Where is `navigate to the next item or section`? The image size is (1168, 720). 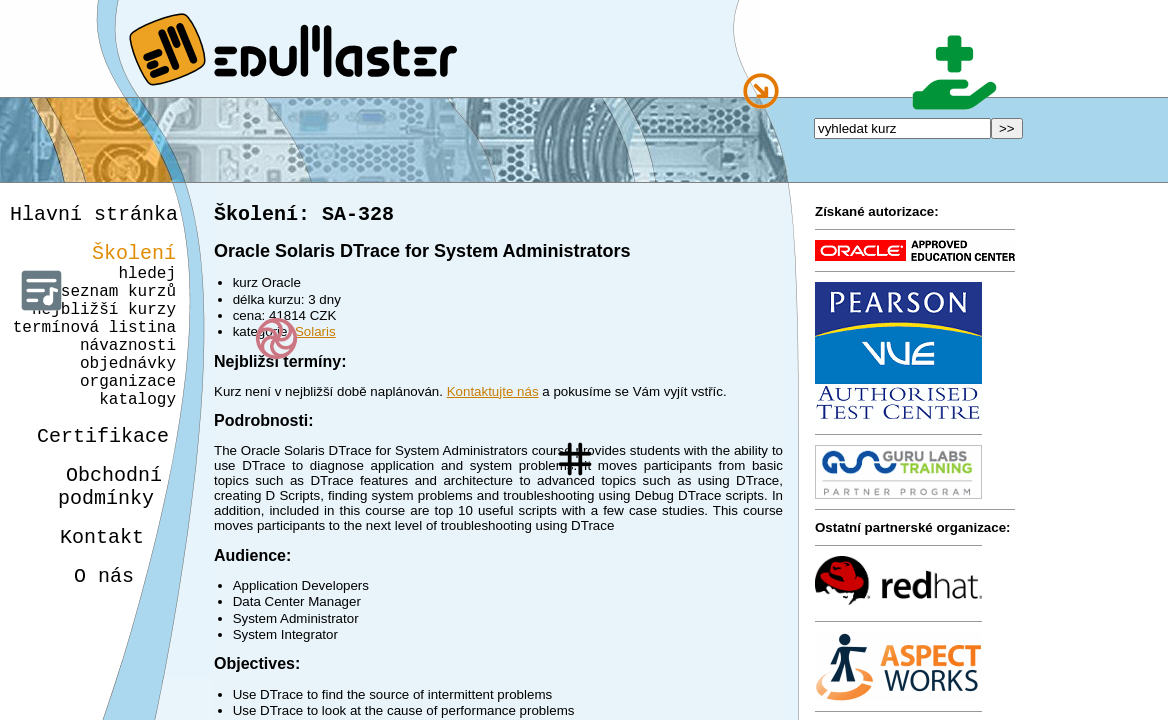 navigate to the next item or section is located at coordinates (761, 91).